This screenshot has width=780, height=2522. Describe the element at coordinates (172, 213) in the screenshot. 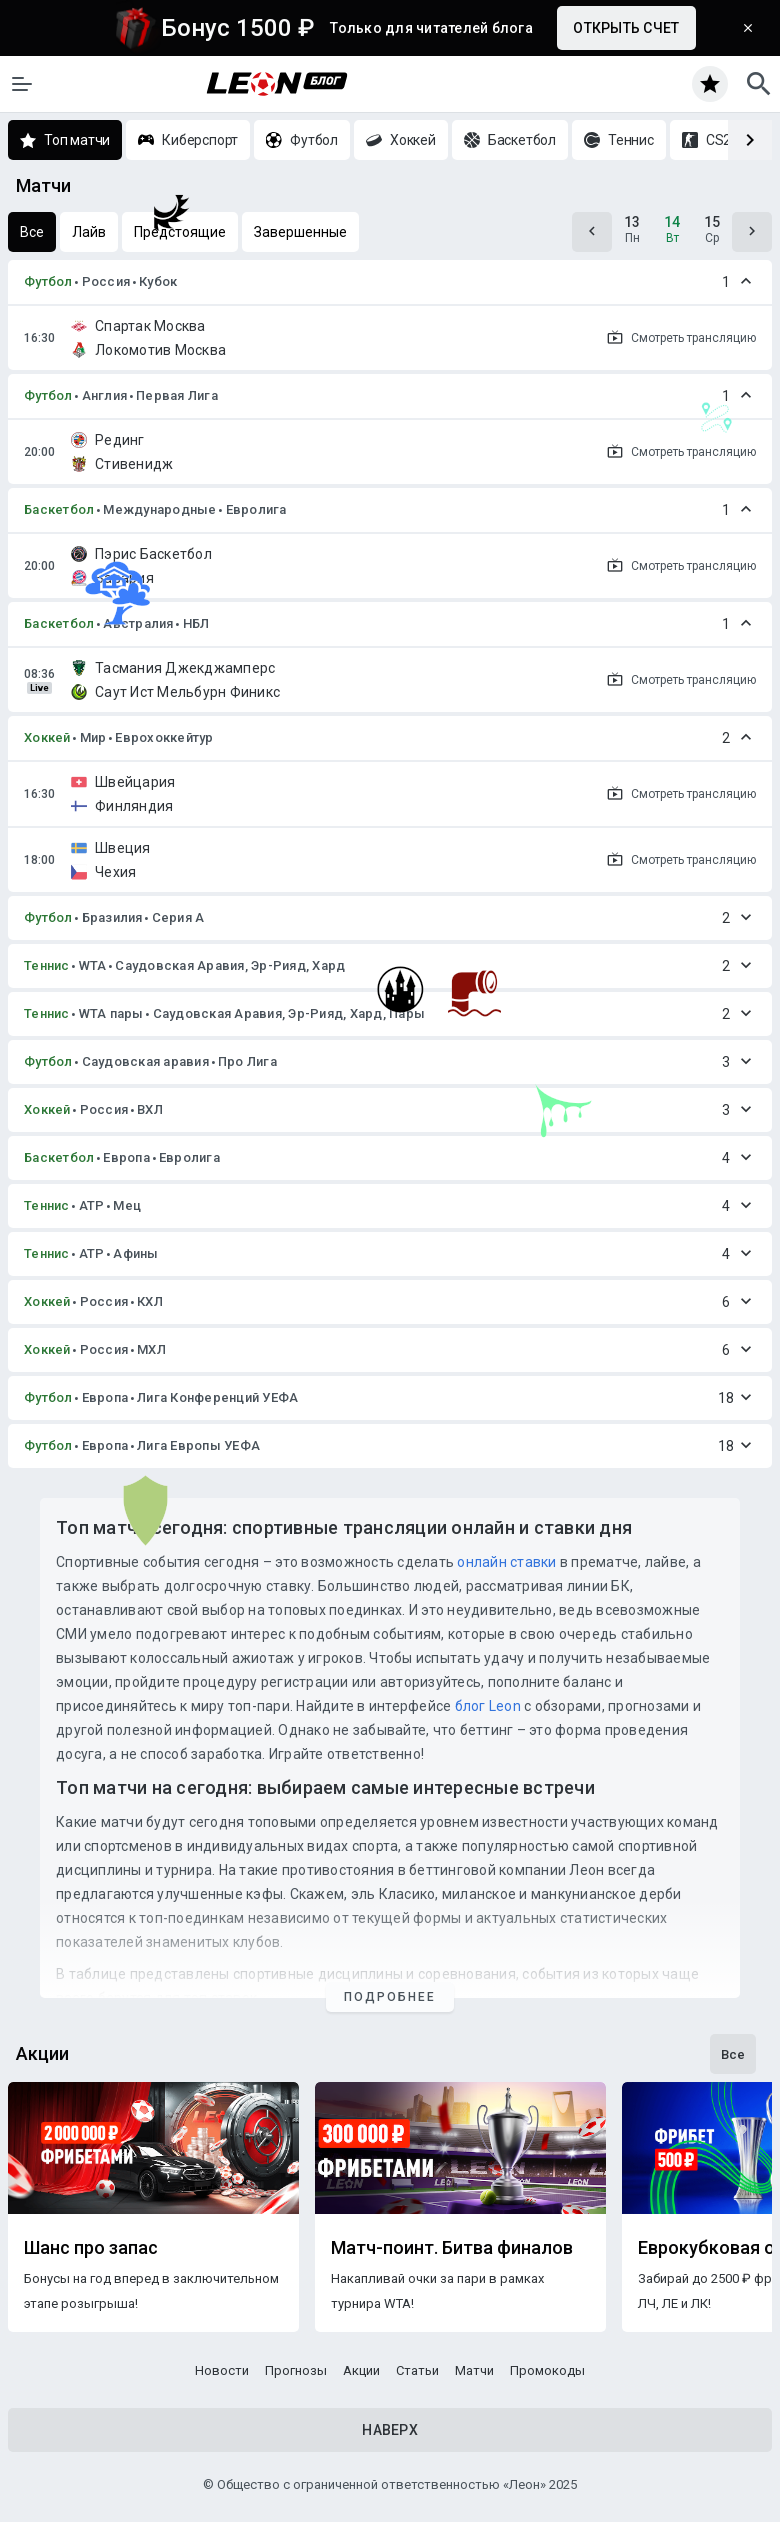

I see `equip or select a saw blade weapon` at that location.